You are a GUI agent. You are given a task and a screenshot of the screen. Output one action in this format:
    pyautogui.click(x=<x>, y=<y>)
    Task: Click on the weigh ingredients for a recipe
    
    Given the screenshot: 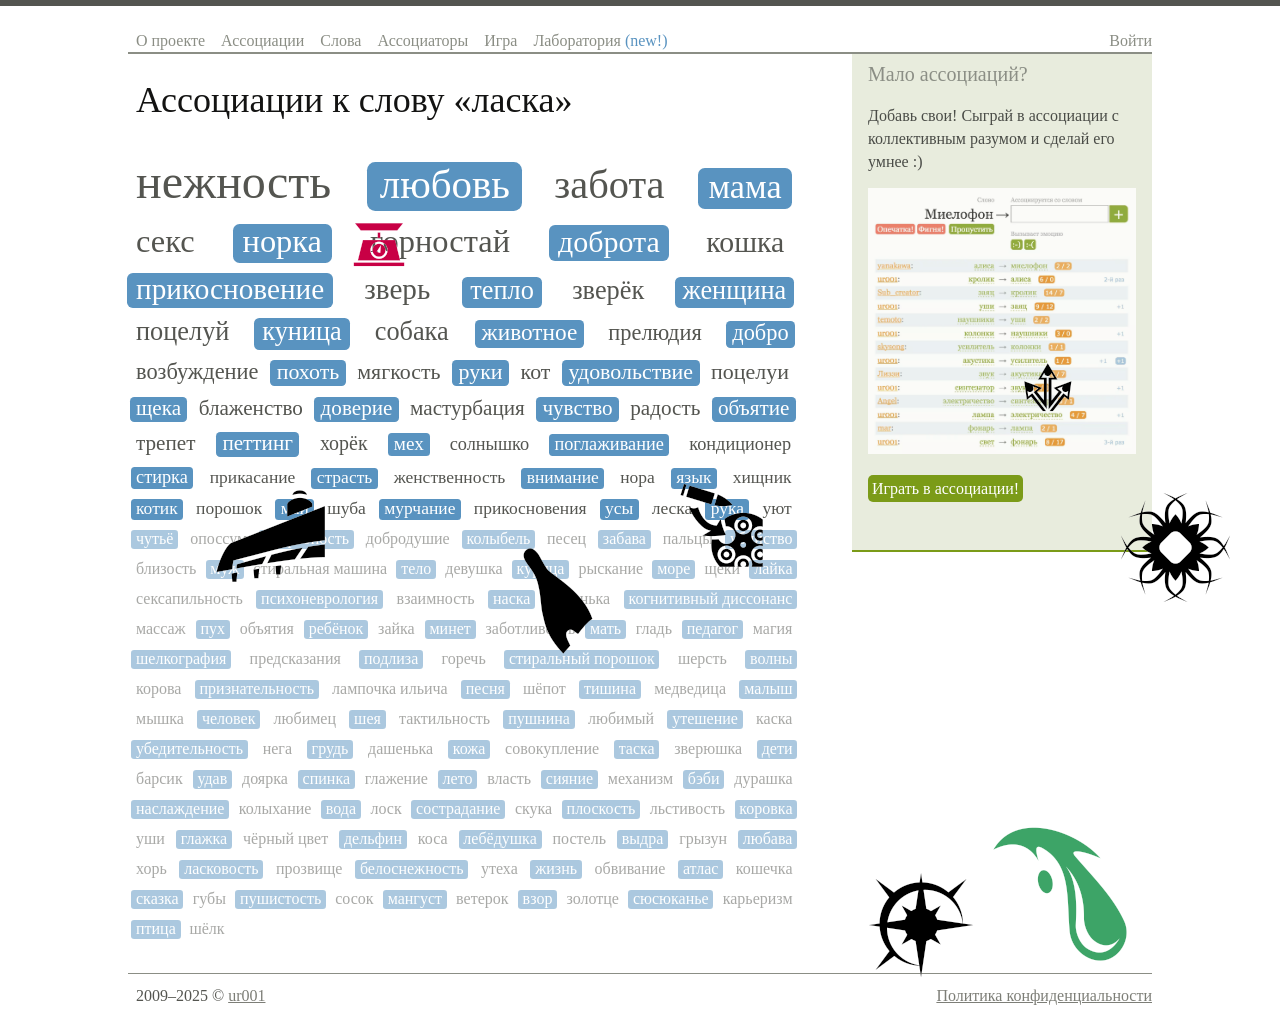 What is the action you would take?
    pyautogui.click(x=379, y=239)
    